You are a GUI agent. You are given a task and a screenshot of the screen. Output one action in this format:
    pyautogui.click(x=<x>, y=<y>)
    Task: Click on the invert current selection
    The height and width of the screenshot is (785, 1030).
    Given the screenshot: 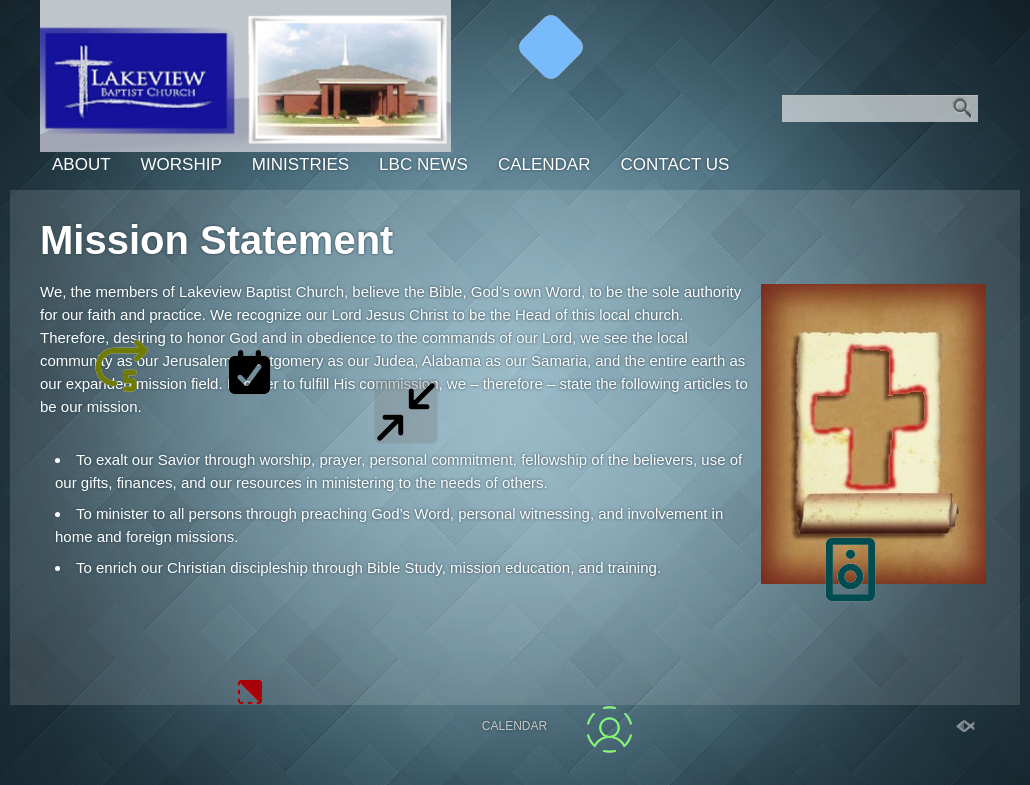 What is the action you would take?
    pyautogui.click(x=250, y=692)
    